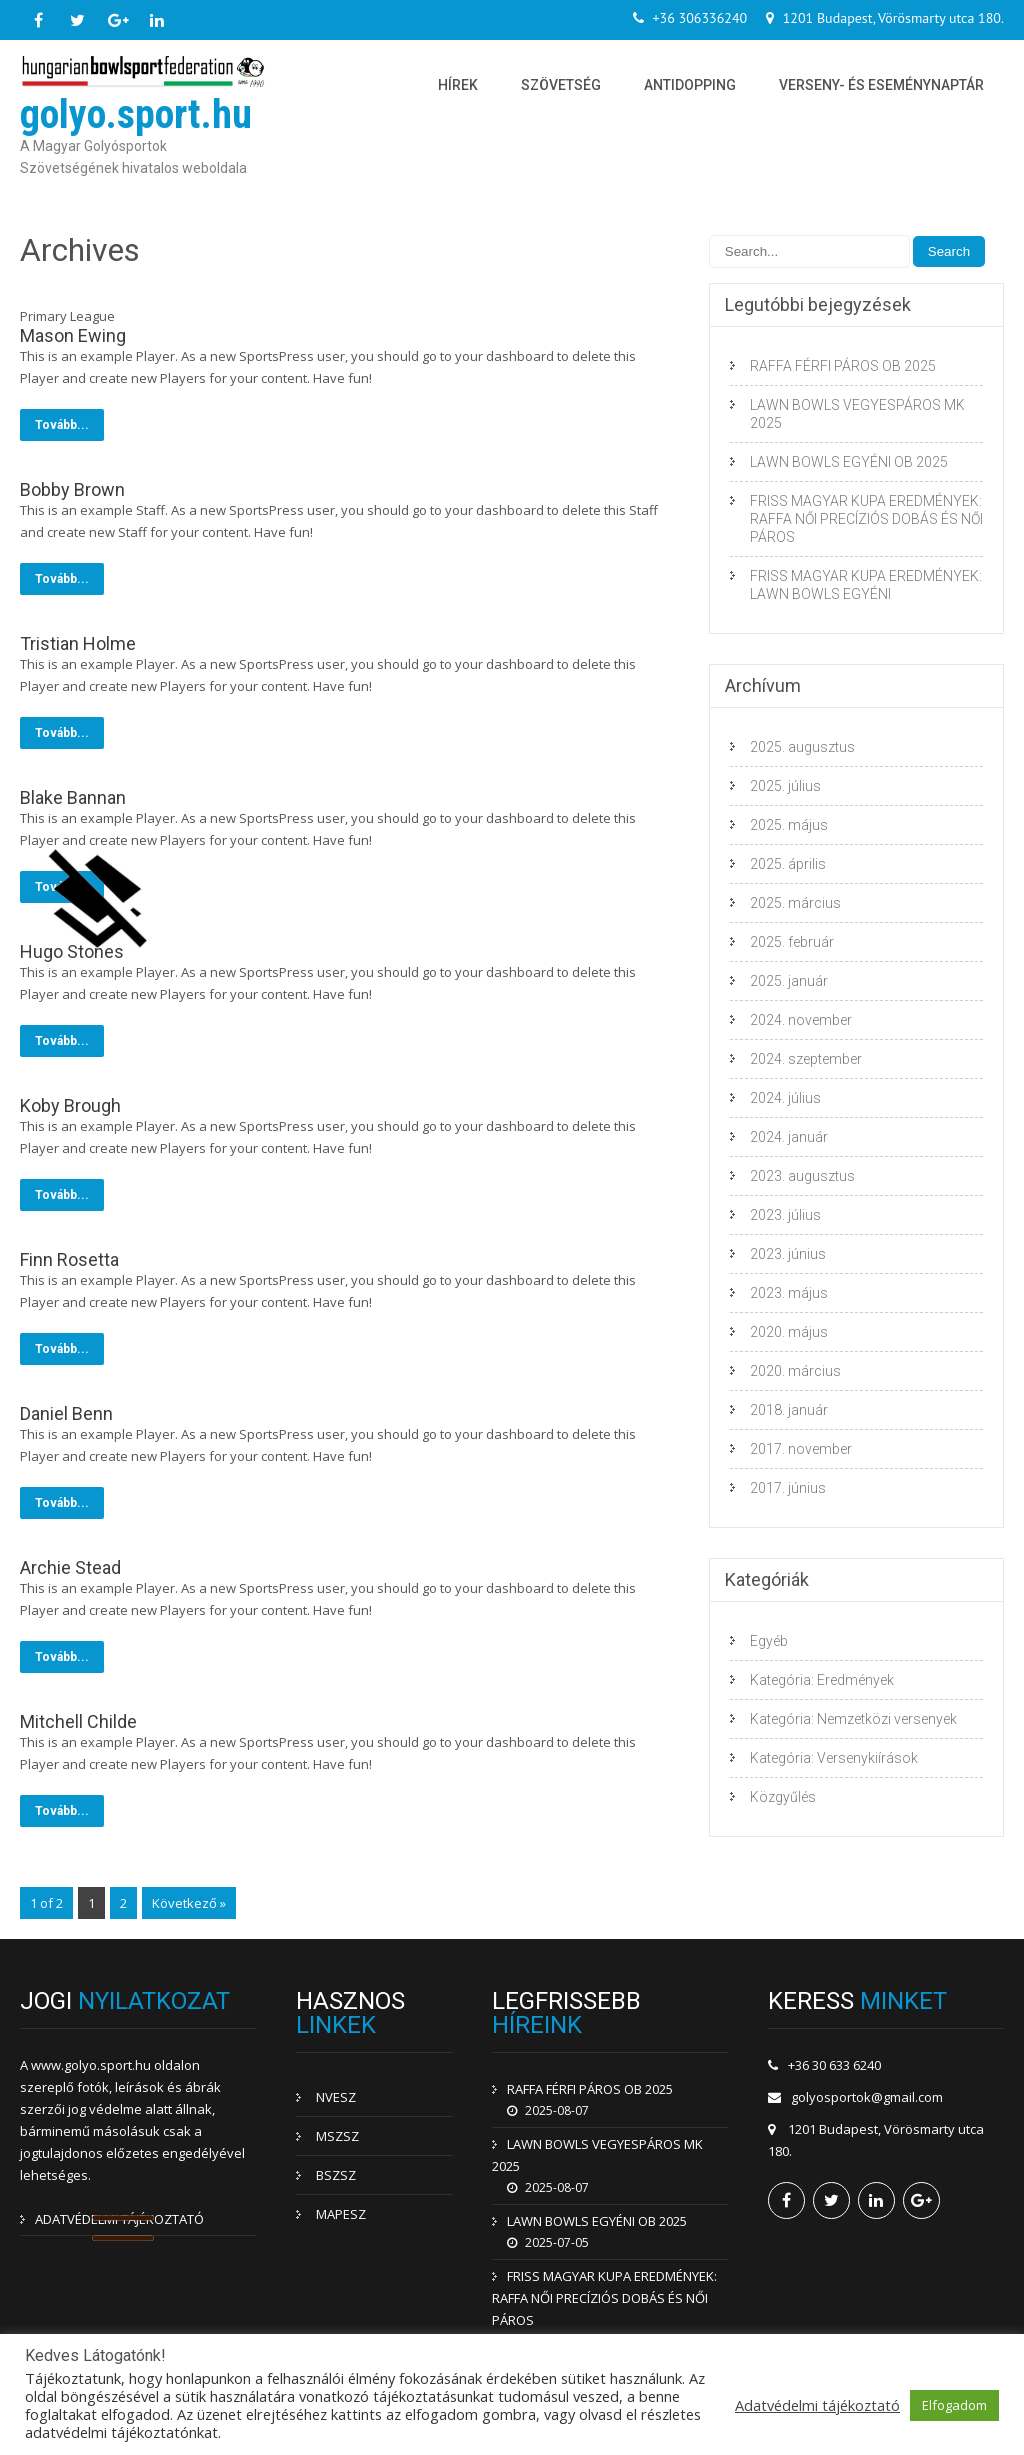 This screenshot has height=2455, width=1024. What do you see at coordinates (123, 2228) in the screenshot?
I see `indicates equal value or comparison` at bounding box center [123, 2228].